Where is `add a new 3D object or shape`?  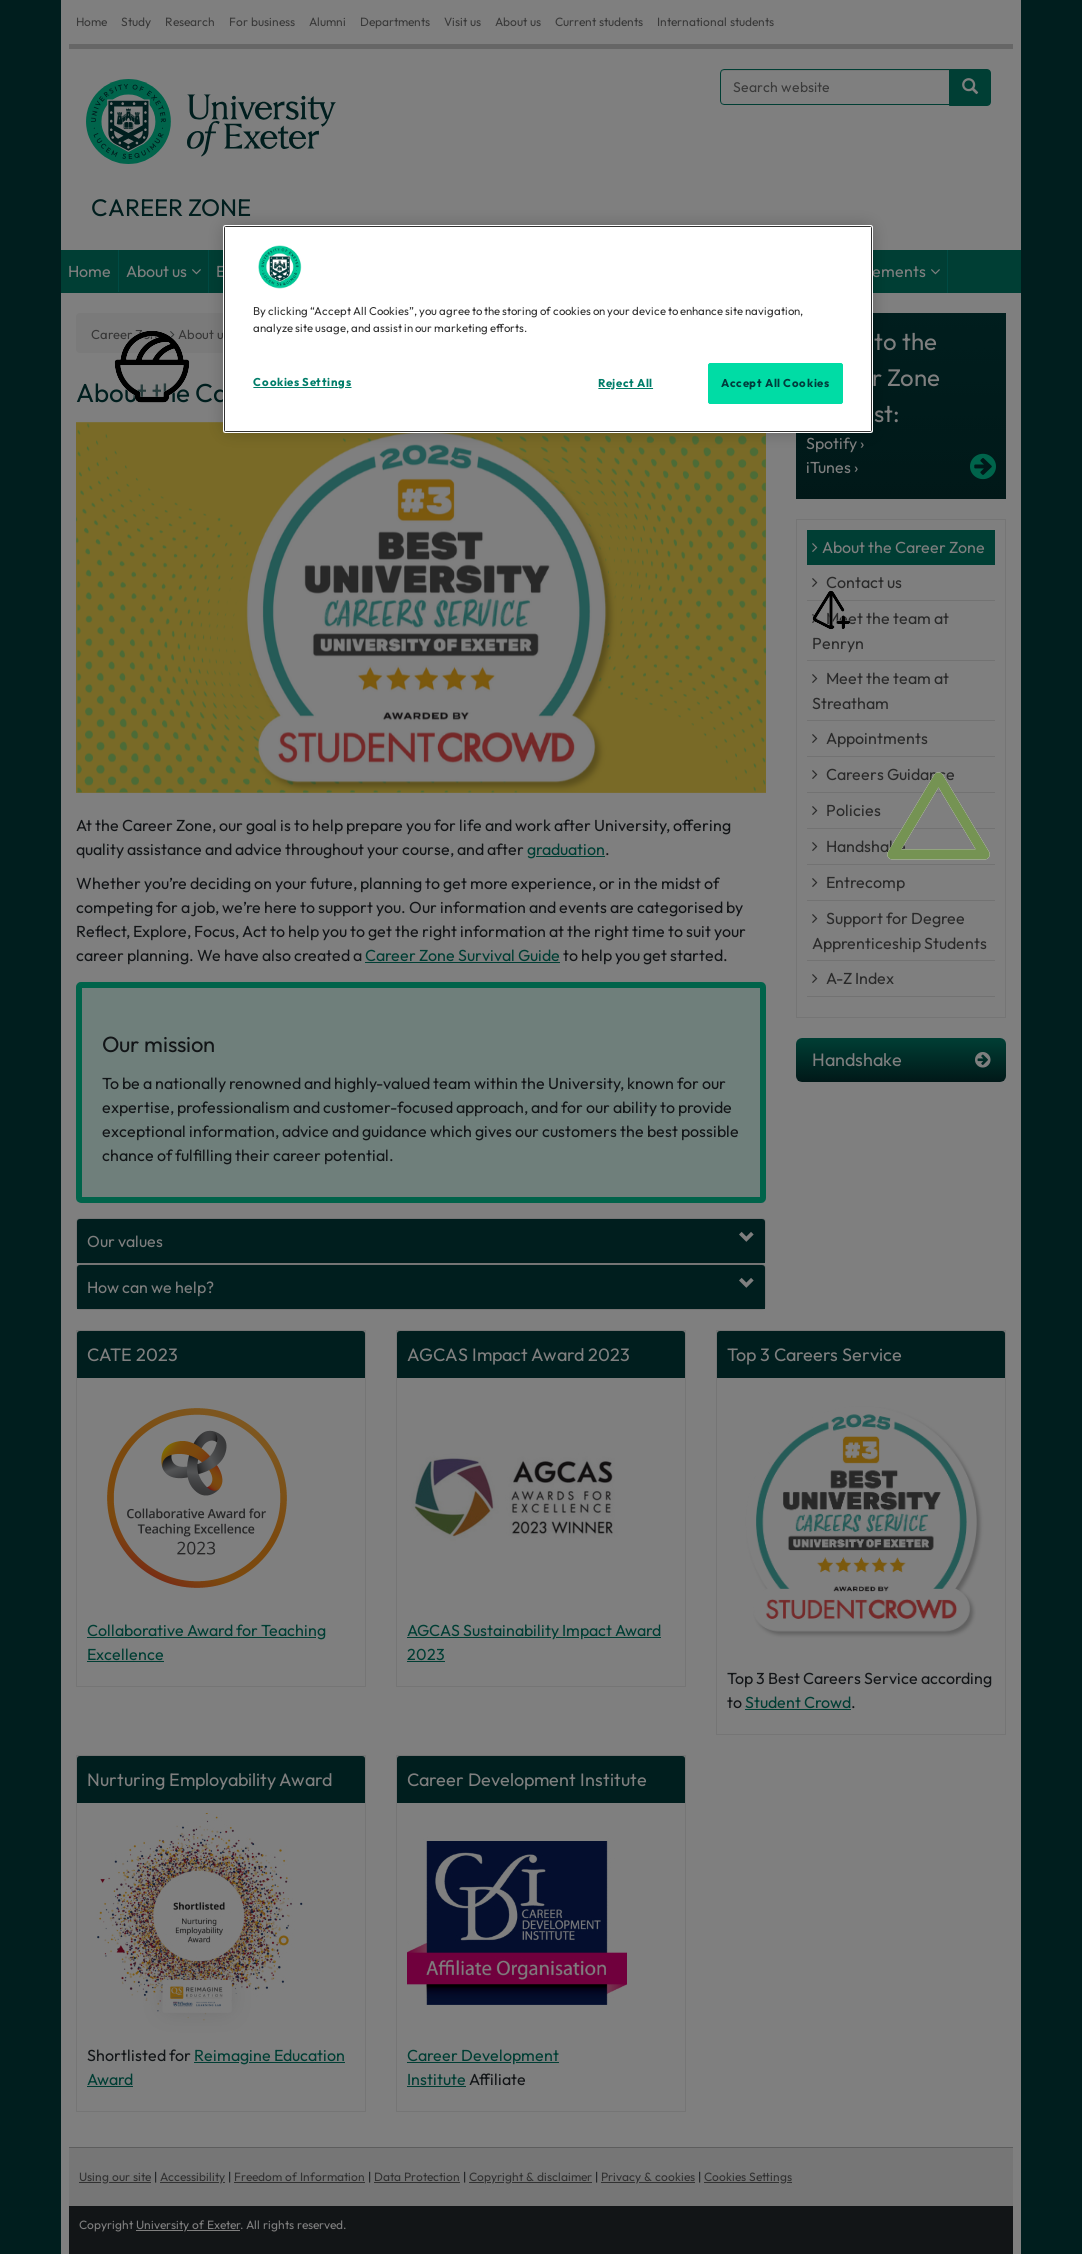 add a new 3D object or shape is located at coordinates (831, 610).